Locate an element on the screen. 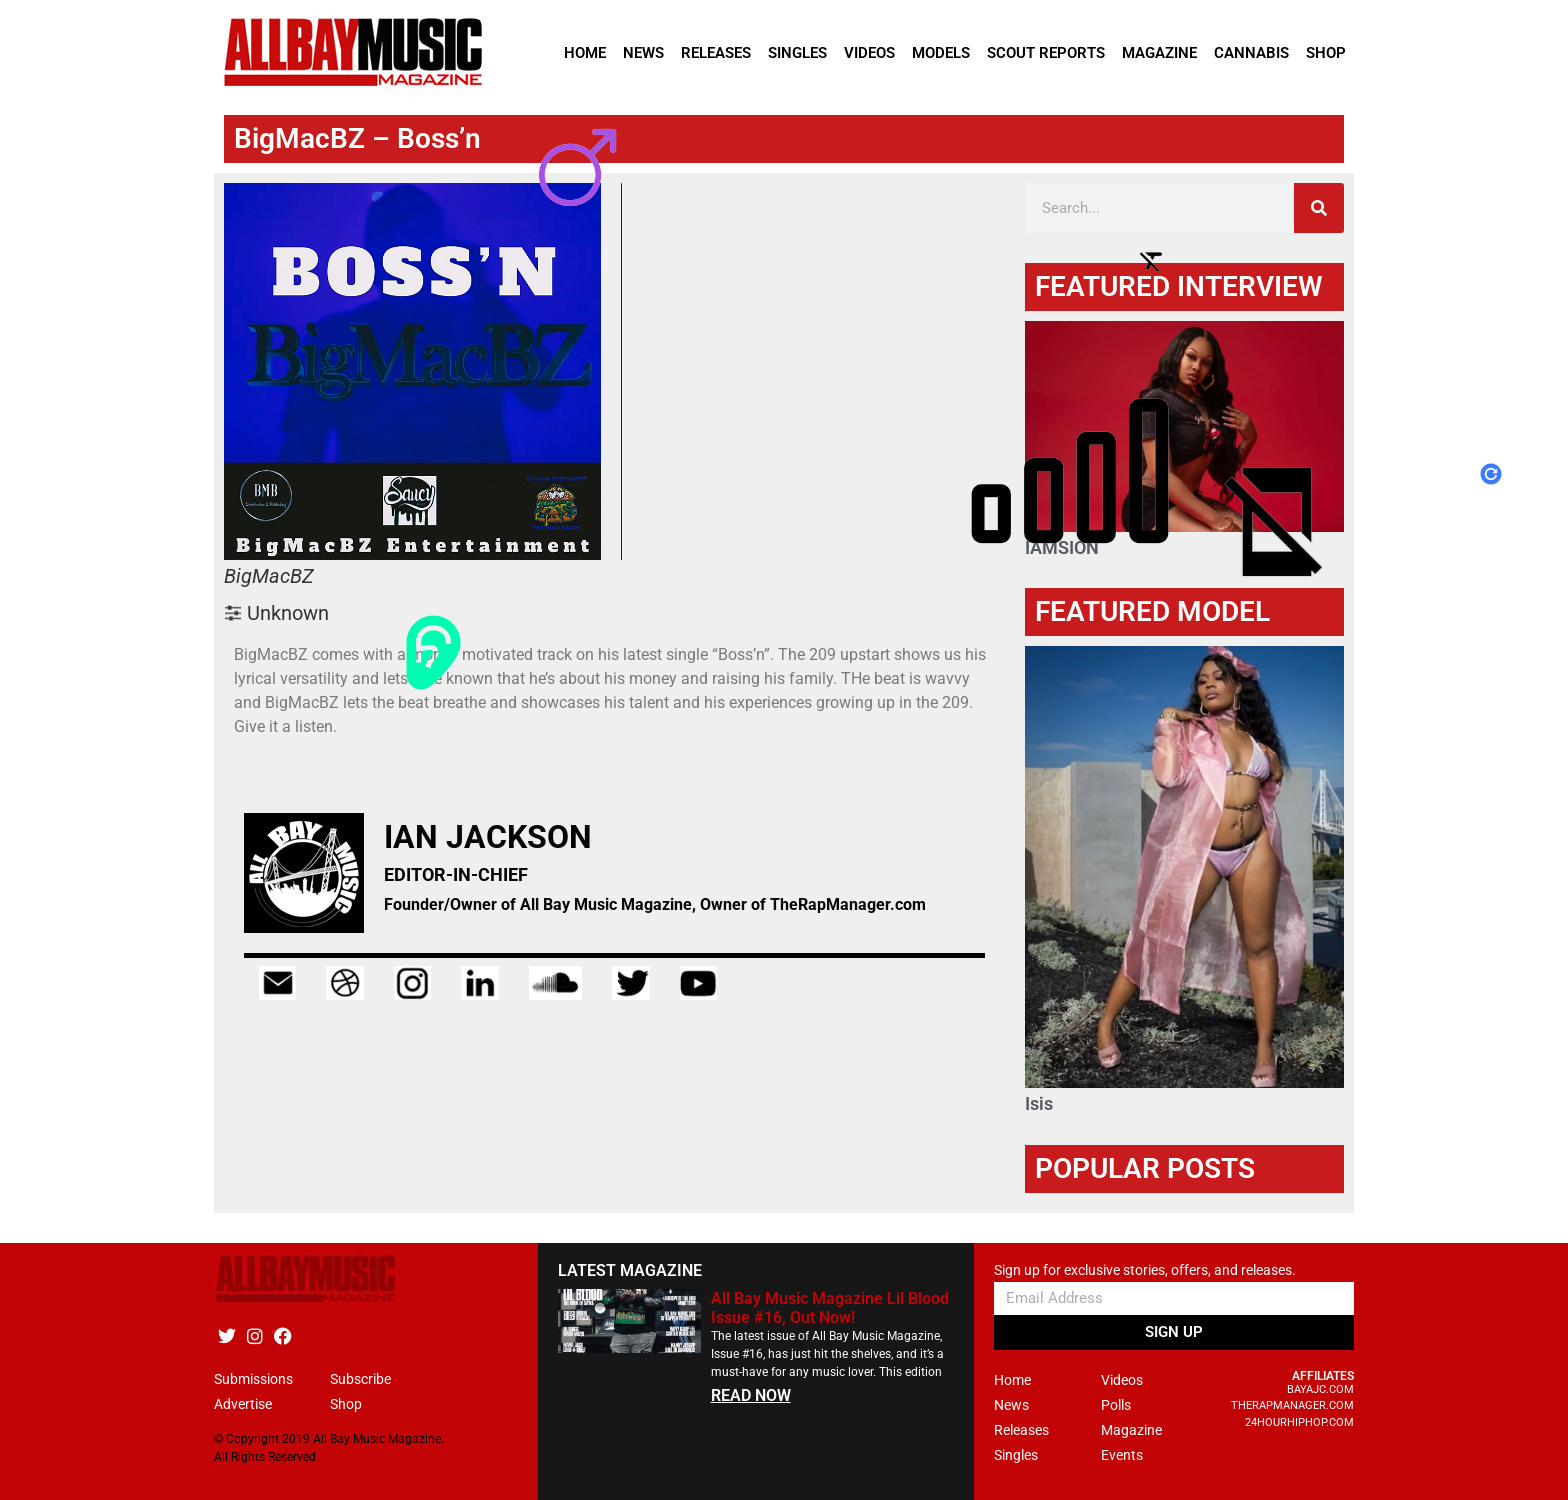 This screenshot has height=1500, width=1568. indicates cellular network signal strength is located at coordinates (1070, 471).